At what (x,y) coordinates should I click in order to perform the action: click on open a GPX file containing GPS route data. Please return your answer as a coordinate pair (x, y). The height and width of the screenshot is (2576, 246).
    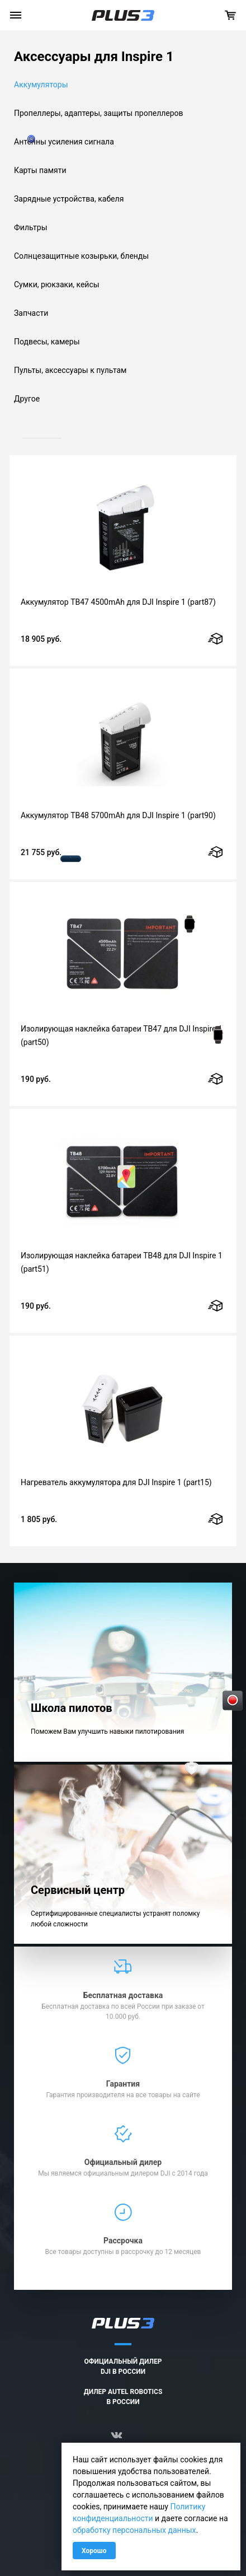
    Looking at the image, I should click on (126, 1177).